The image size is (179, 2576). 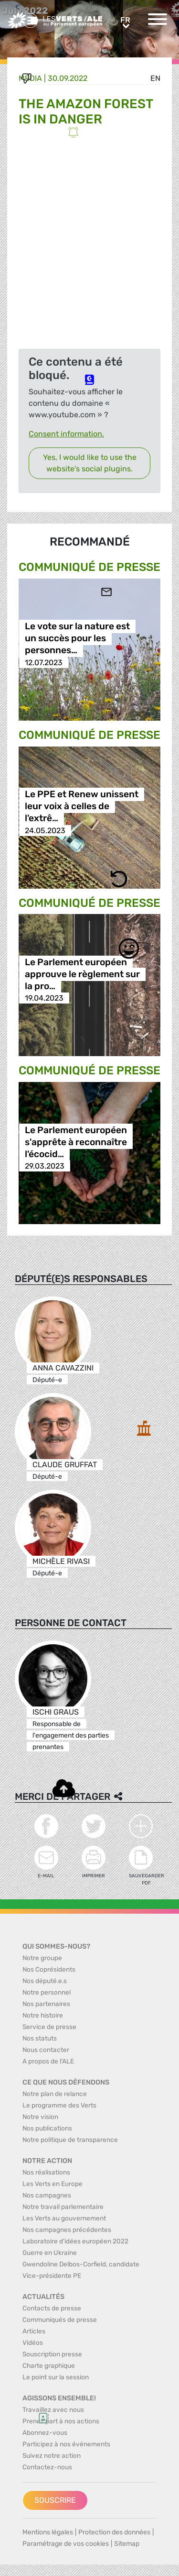 I want to click on view government or civic locations, so click(x=144, y=1428).